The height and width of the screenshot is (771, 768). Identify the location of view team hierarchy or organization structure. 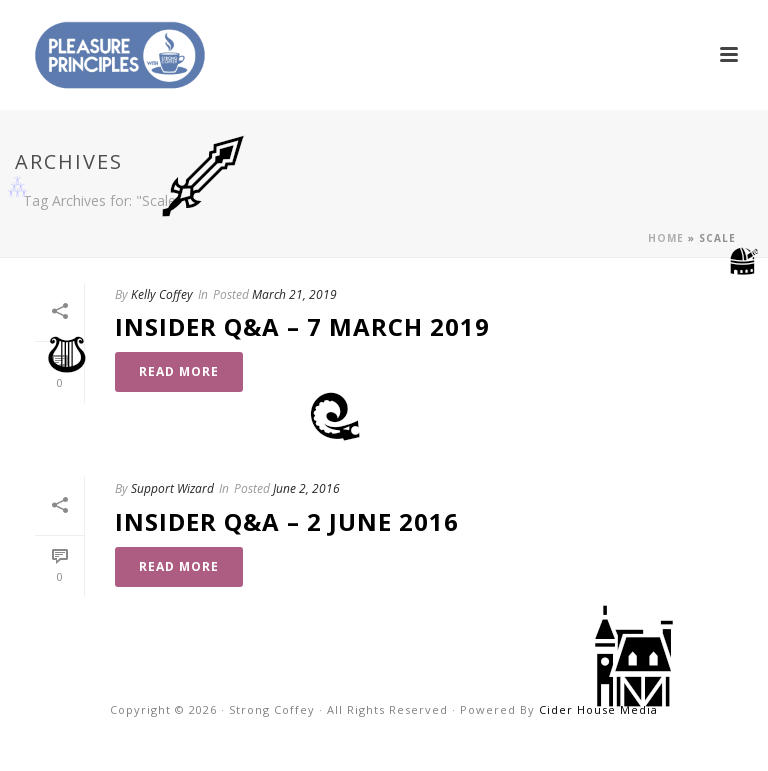
(17, 186).